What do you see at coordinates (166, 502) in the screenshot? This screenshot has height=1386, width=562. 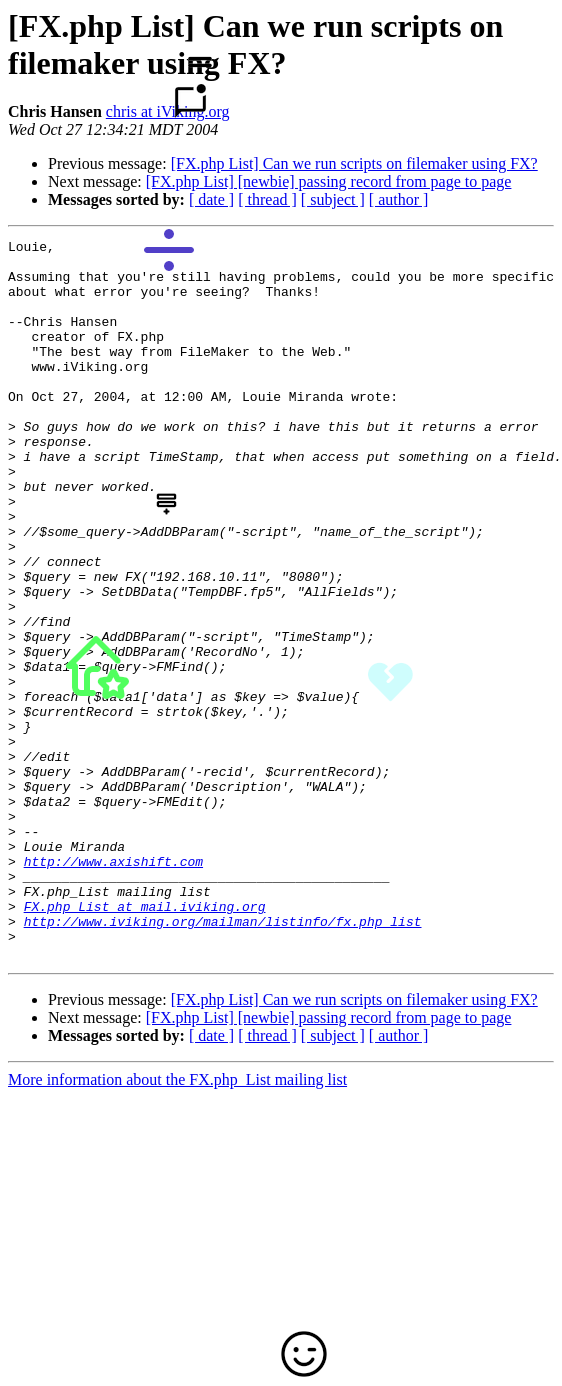 I see `add a new row to the bottom of a table` at bounding box center [166, 502].